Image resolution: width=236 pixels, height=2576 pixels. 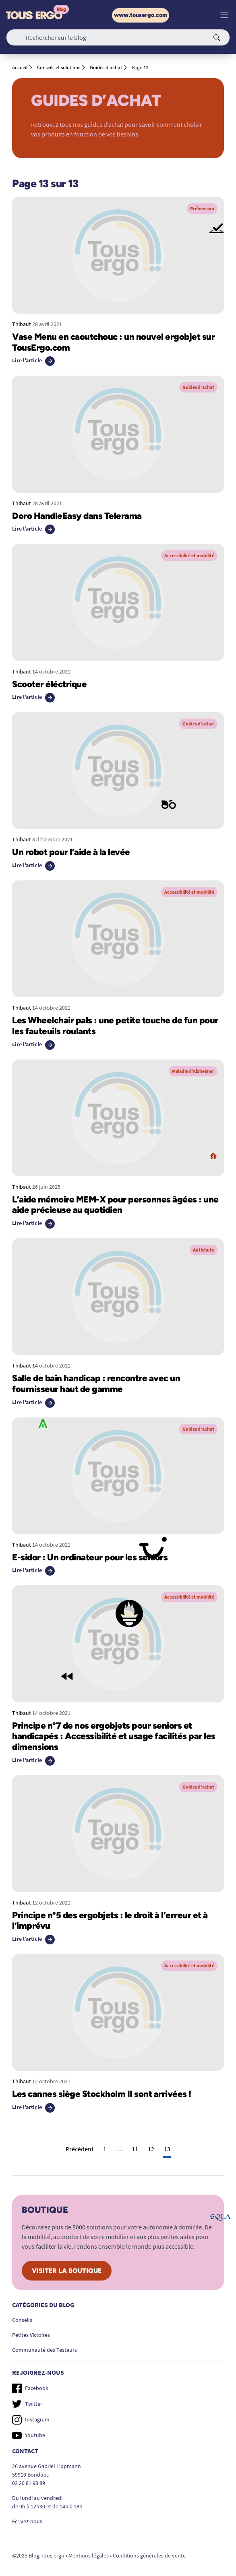 I want to click on indicates earthquake alert or warning, so click(x=213, y=1156).